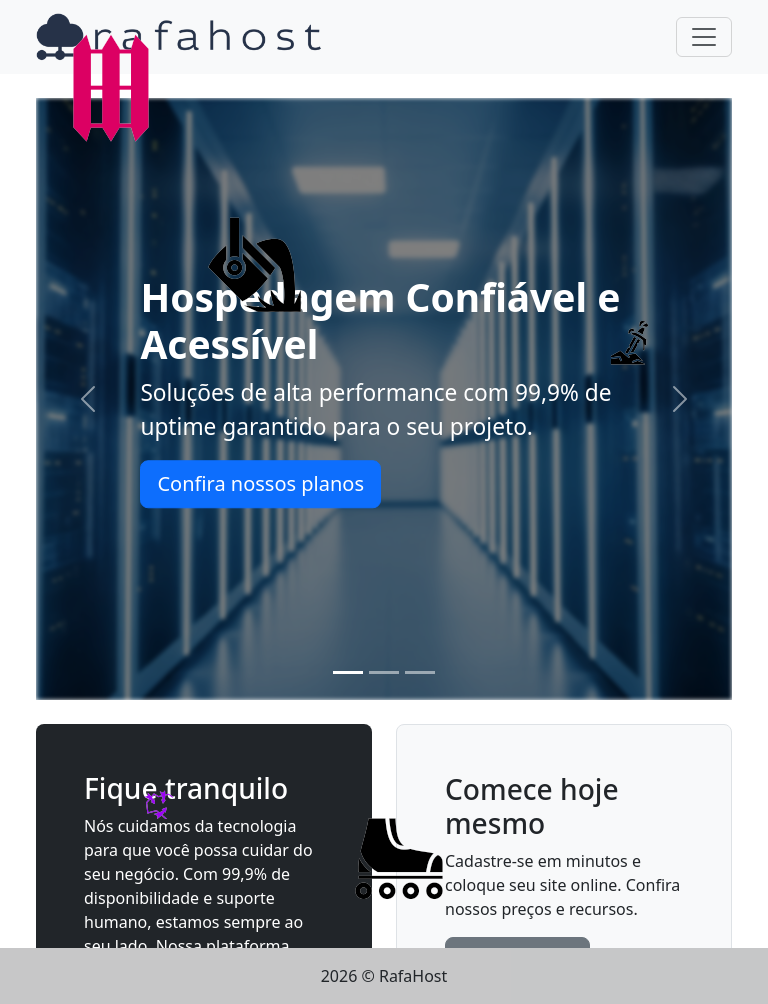 The image size is (768, 1004). Describe the element at coordinates (158, 804) in the screenshot. I see `indicates territory expansion or takeover in strategy games` at that location.